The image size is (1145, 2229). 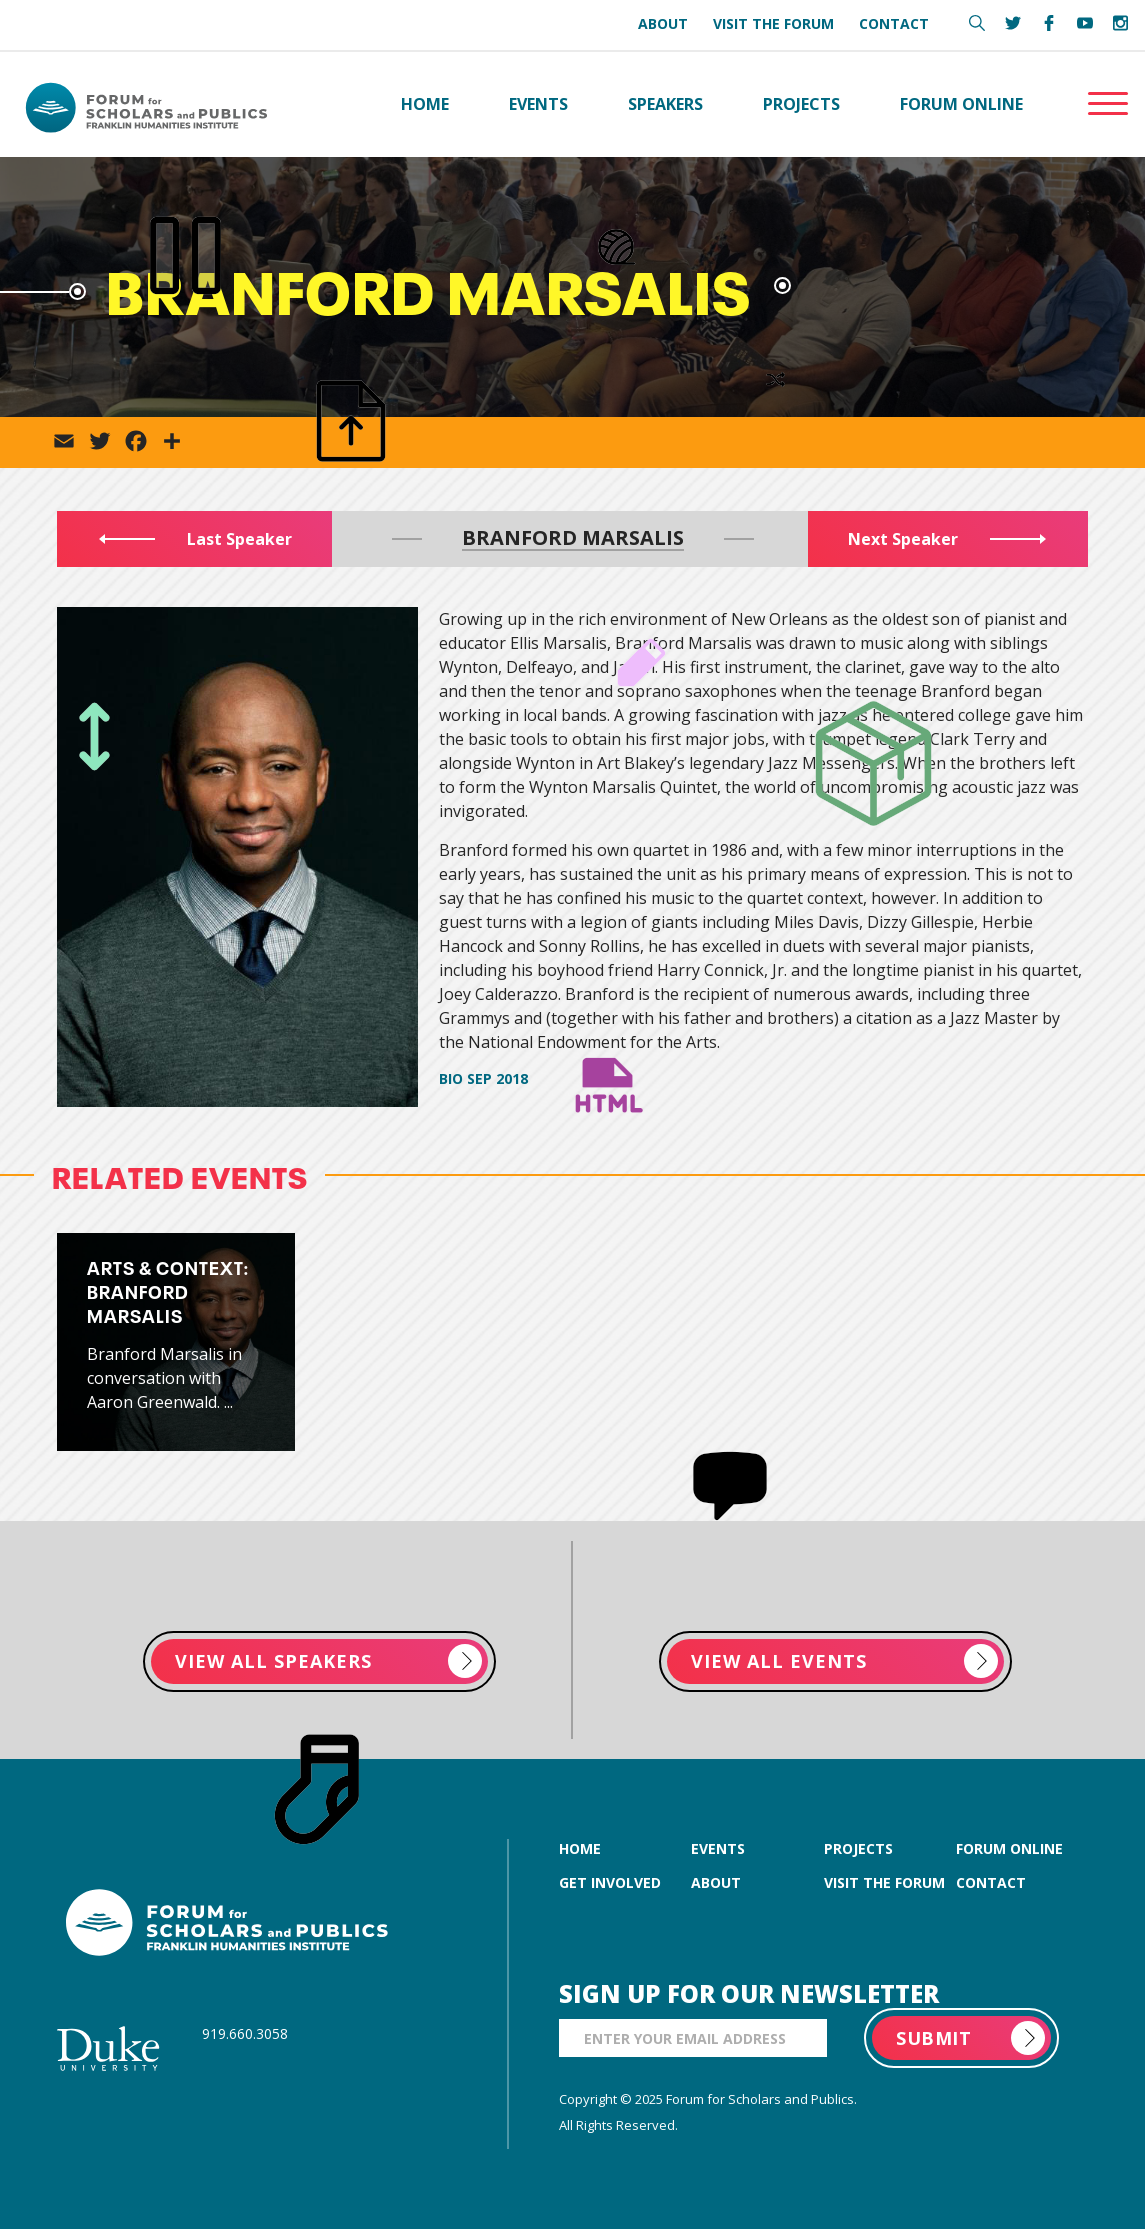 What do you see at coordinates (873, 763) in the screenshot?
I see `view order shipment details` at bounding box center [873, 763].